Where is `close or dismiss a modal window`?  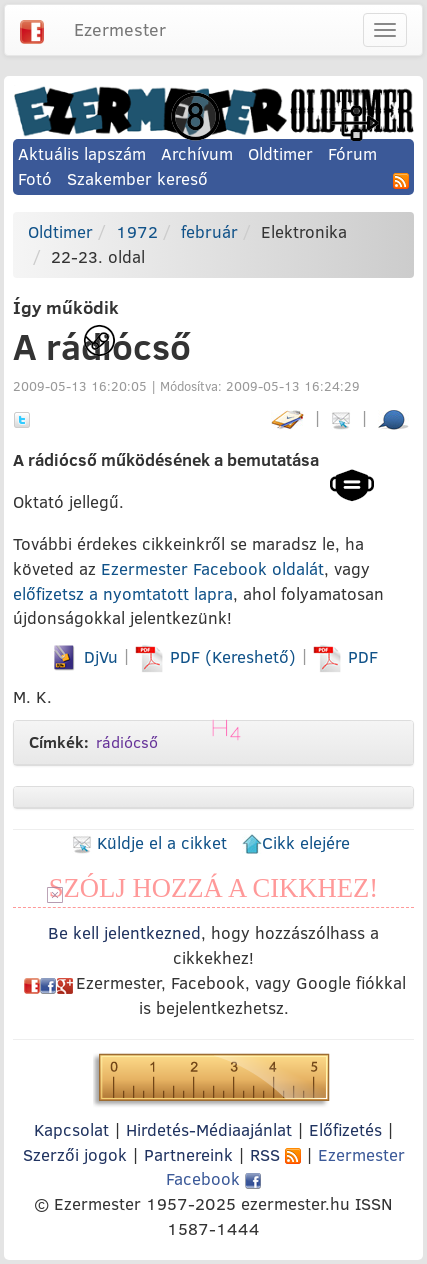
close or dismiss a modal window is located at coordinates (55, 895).